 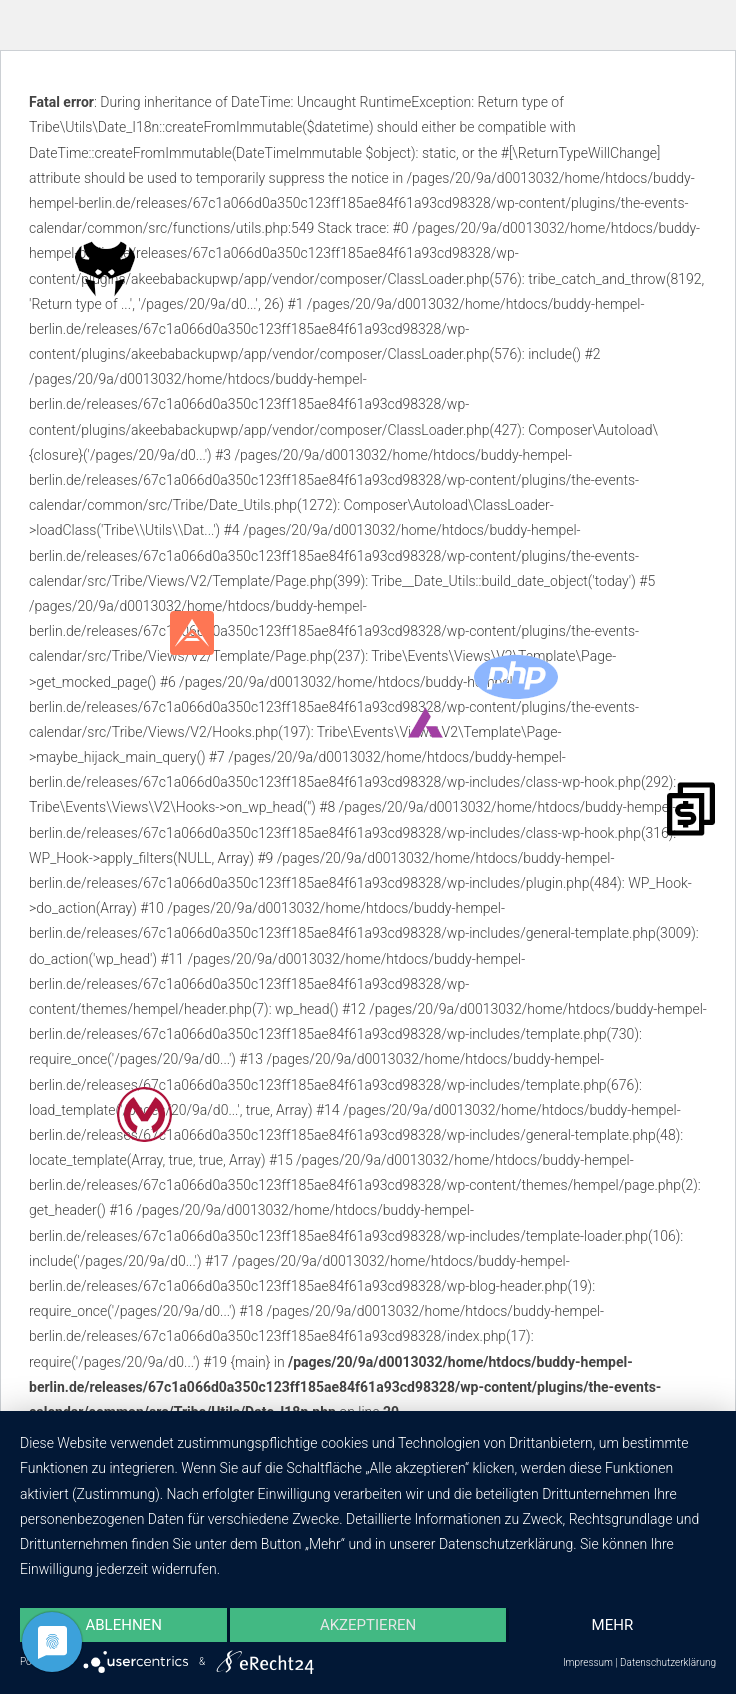 What do you see at coordinates (105, 269) in the screenshot?
I see `mamba ui brand logo` at bounding box center [105, 269].